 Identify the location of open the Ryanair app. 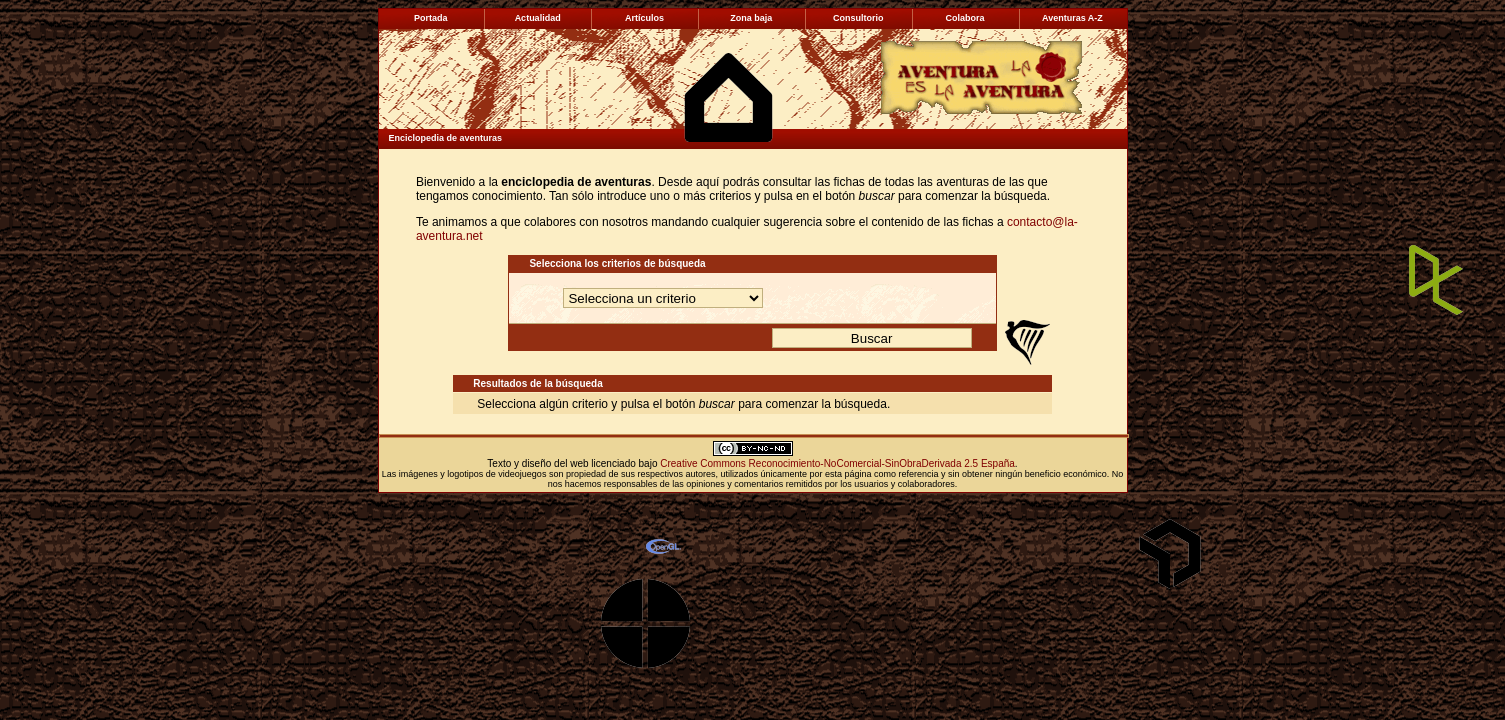
(1027, 342).